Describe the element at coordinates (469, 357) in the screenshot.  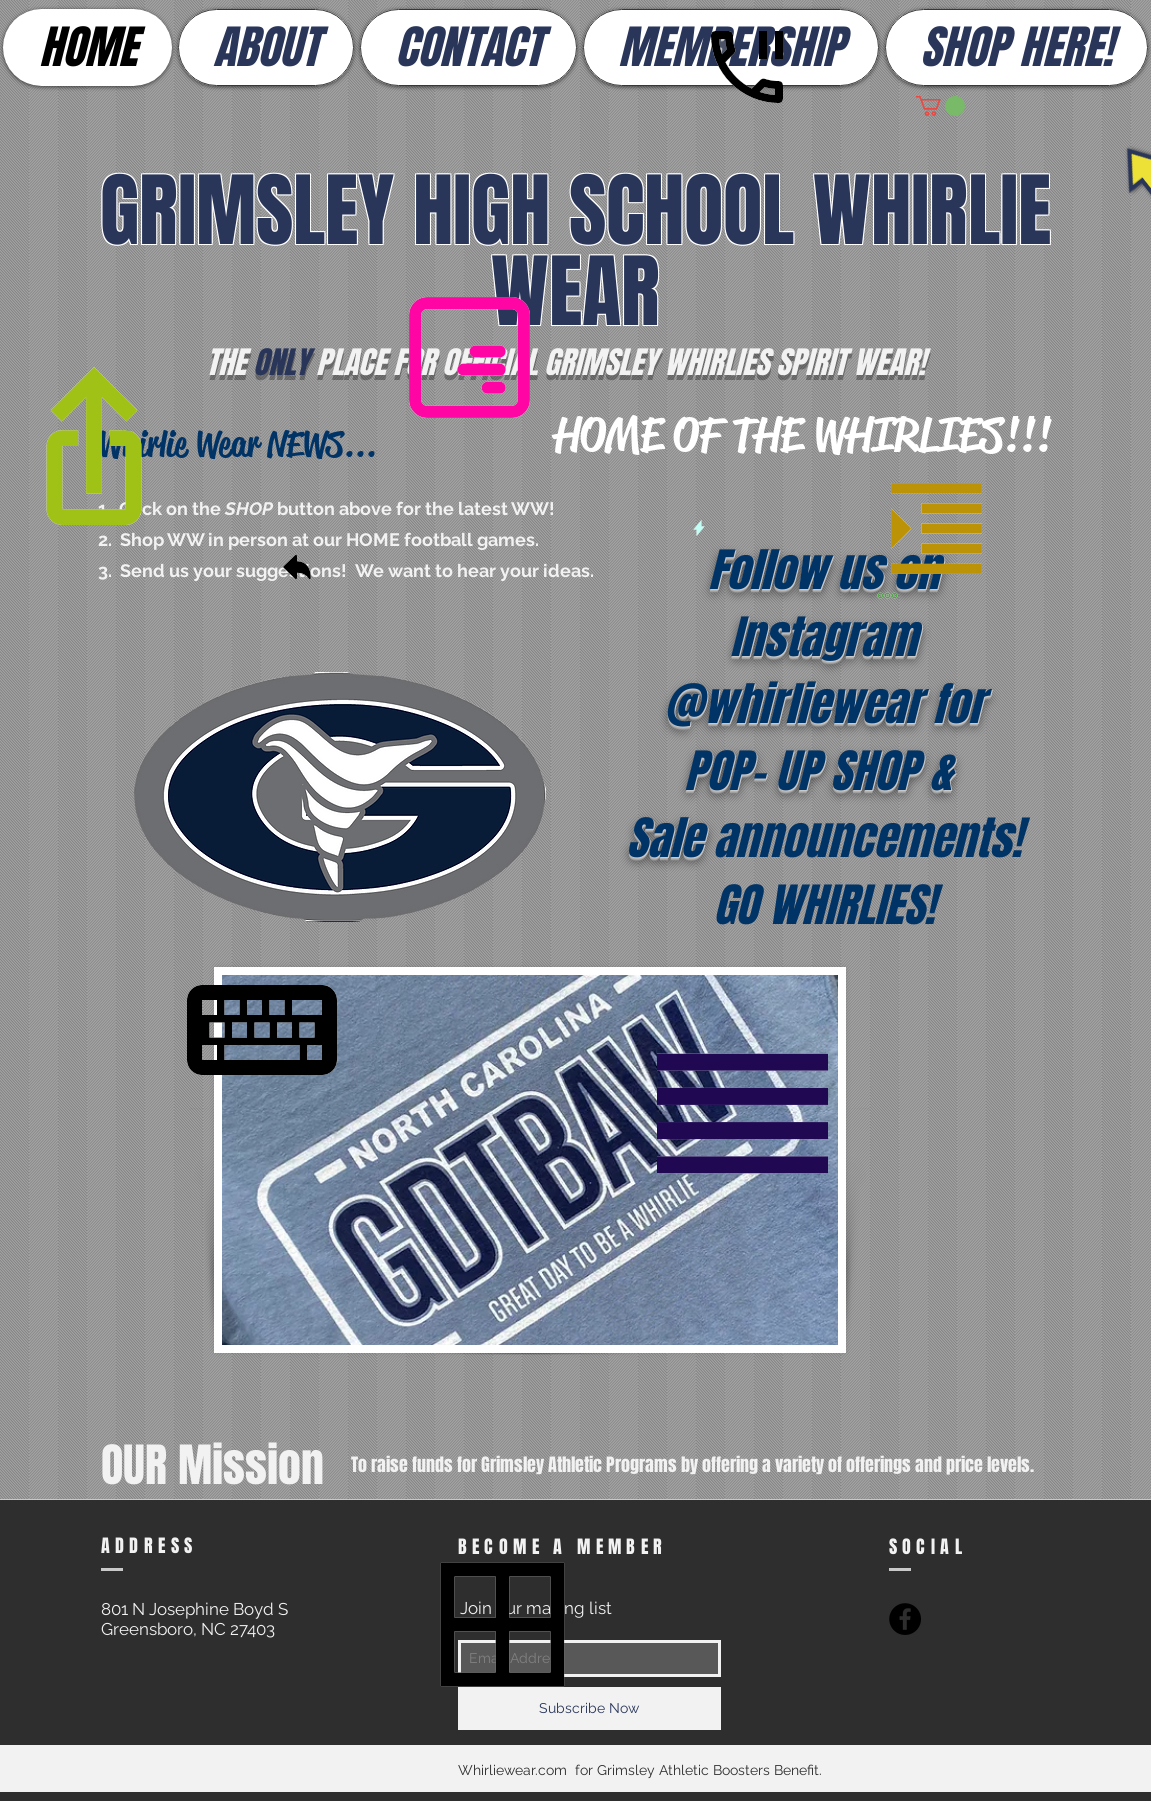
I see `align content to bottom-right of container` at that location.